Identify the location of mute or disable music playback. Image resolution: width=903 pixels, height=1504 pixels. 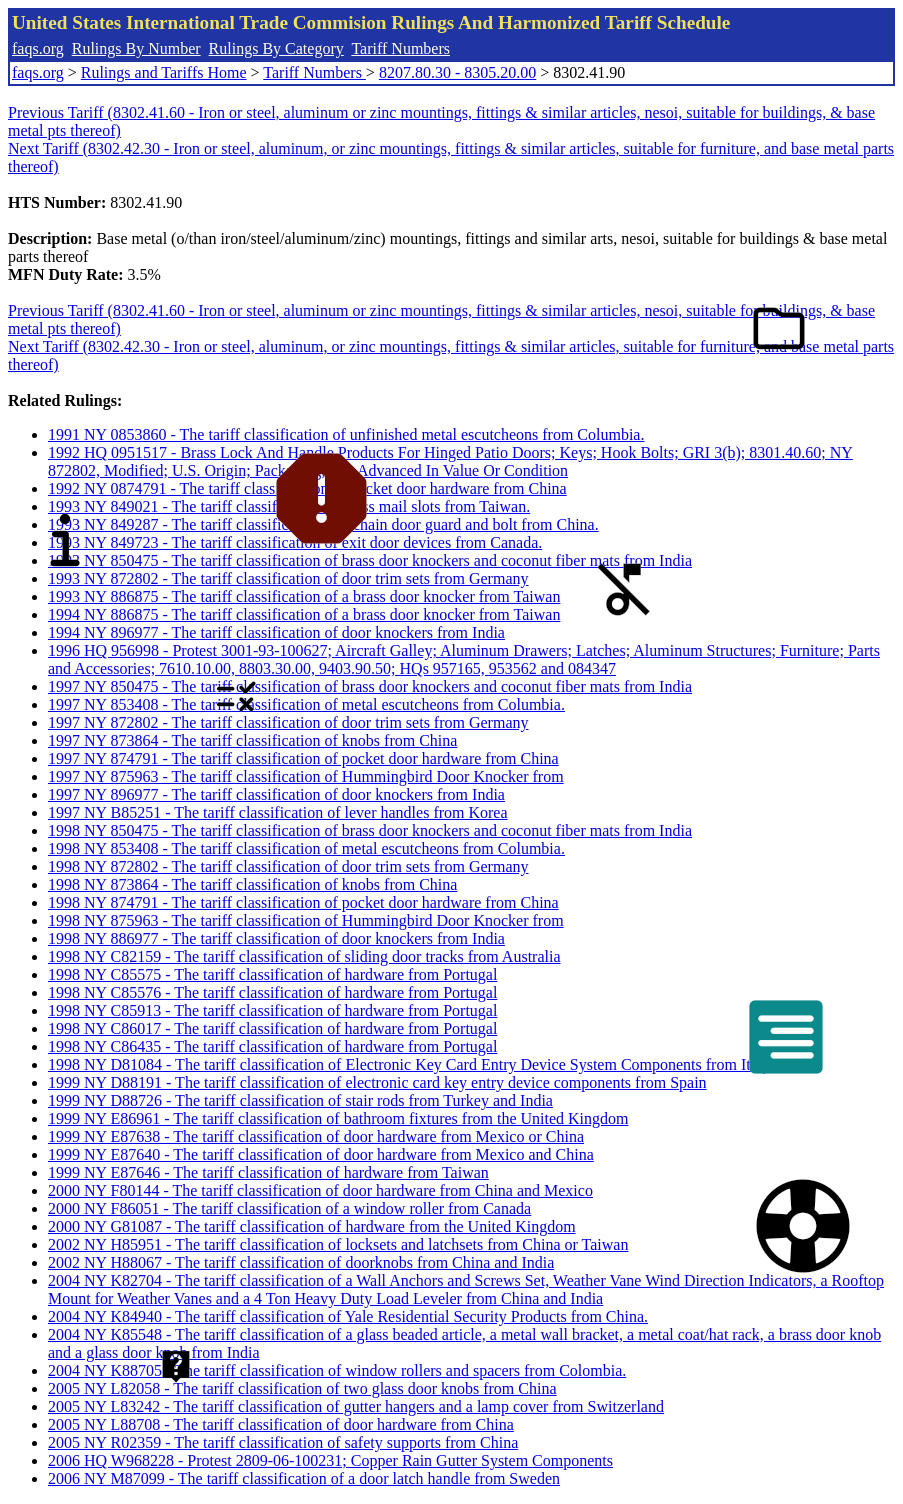
(623, 589).